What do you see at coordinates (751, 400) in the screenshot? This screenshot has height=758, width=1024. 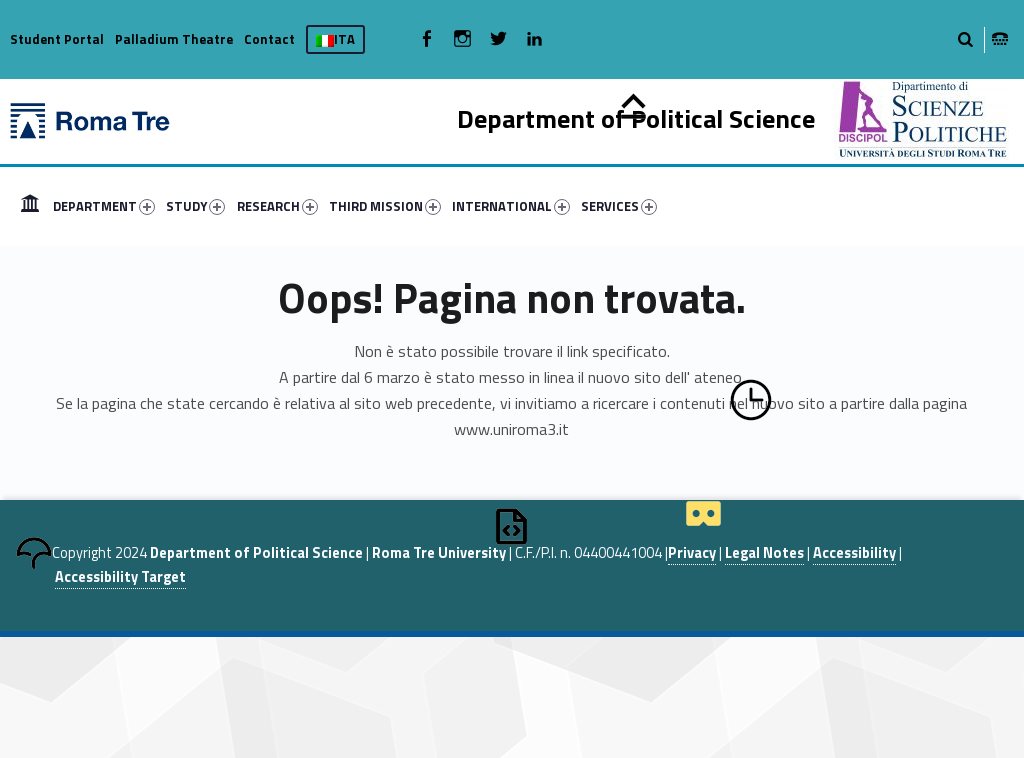 I see `view time or clock settings` at bounding box center [751, 400].